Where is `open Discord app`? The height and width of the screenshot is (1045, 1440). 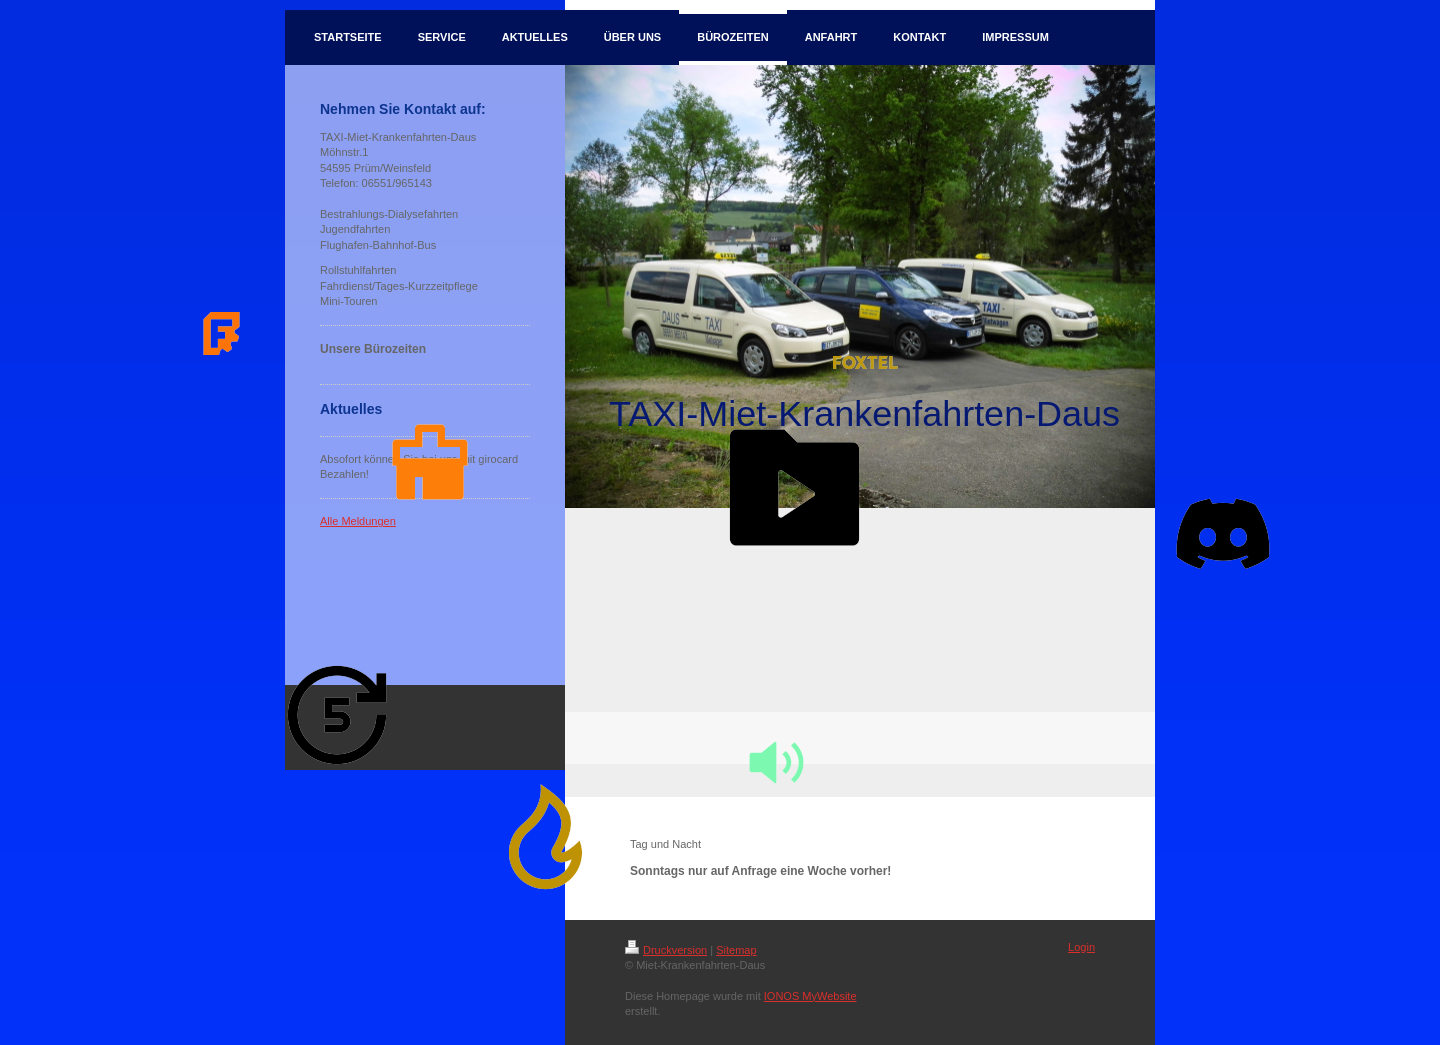 open Discord app is located at coordinates (1223, 534).